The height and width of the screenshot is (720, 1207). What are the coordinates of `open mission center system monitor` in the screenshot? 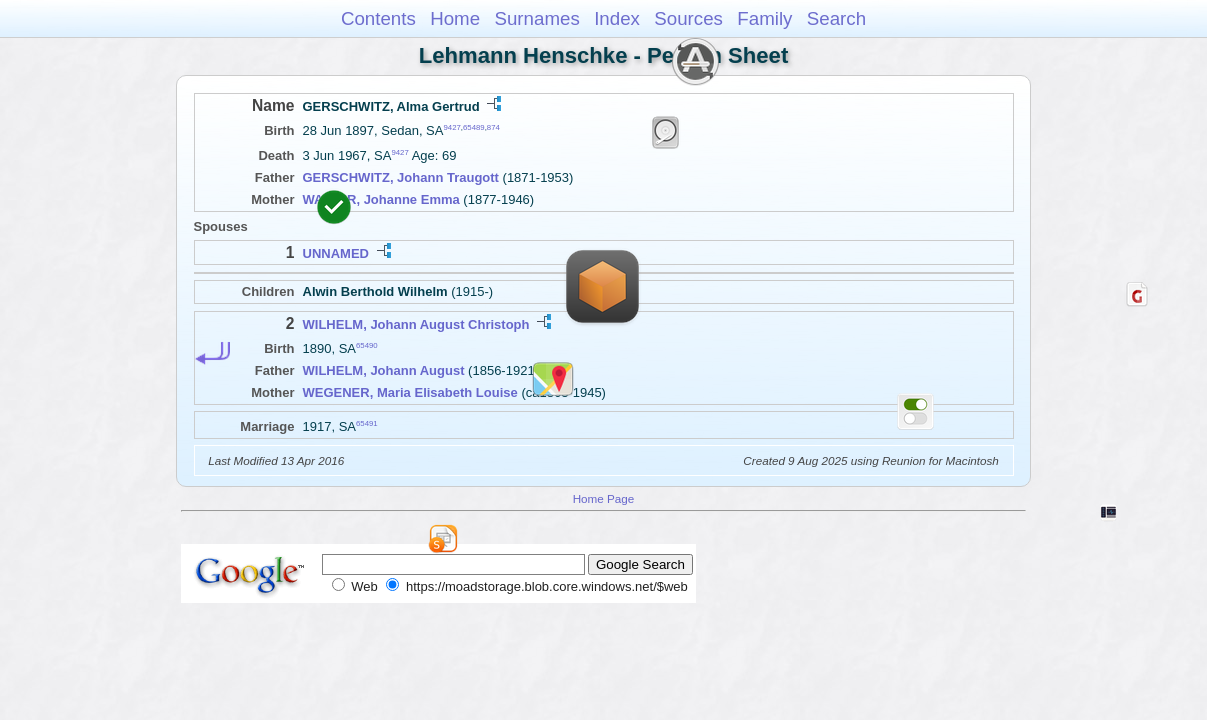 It's located at (1108, 512).